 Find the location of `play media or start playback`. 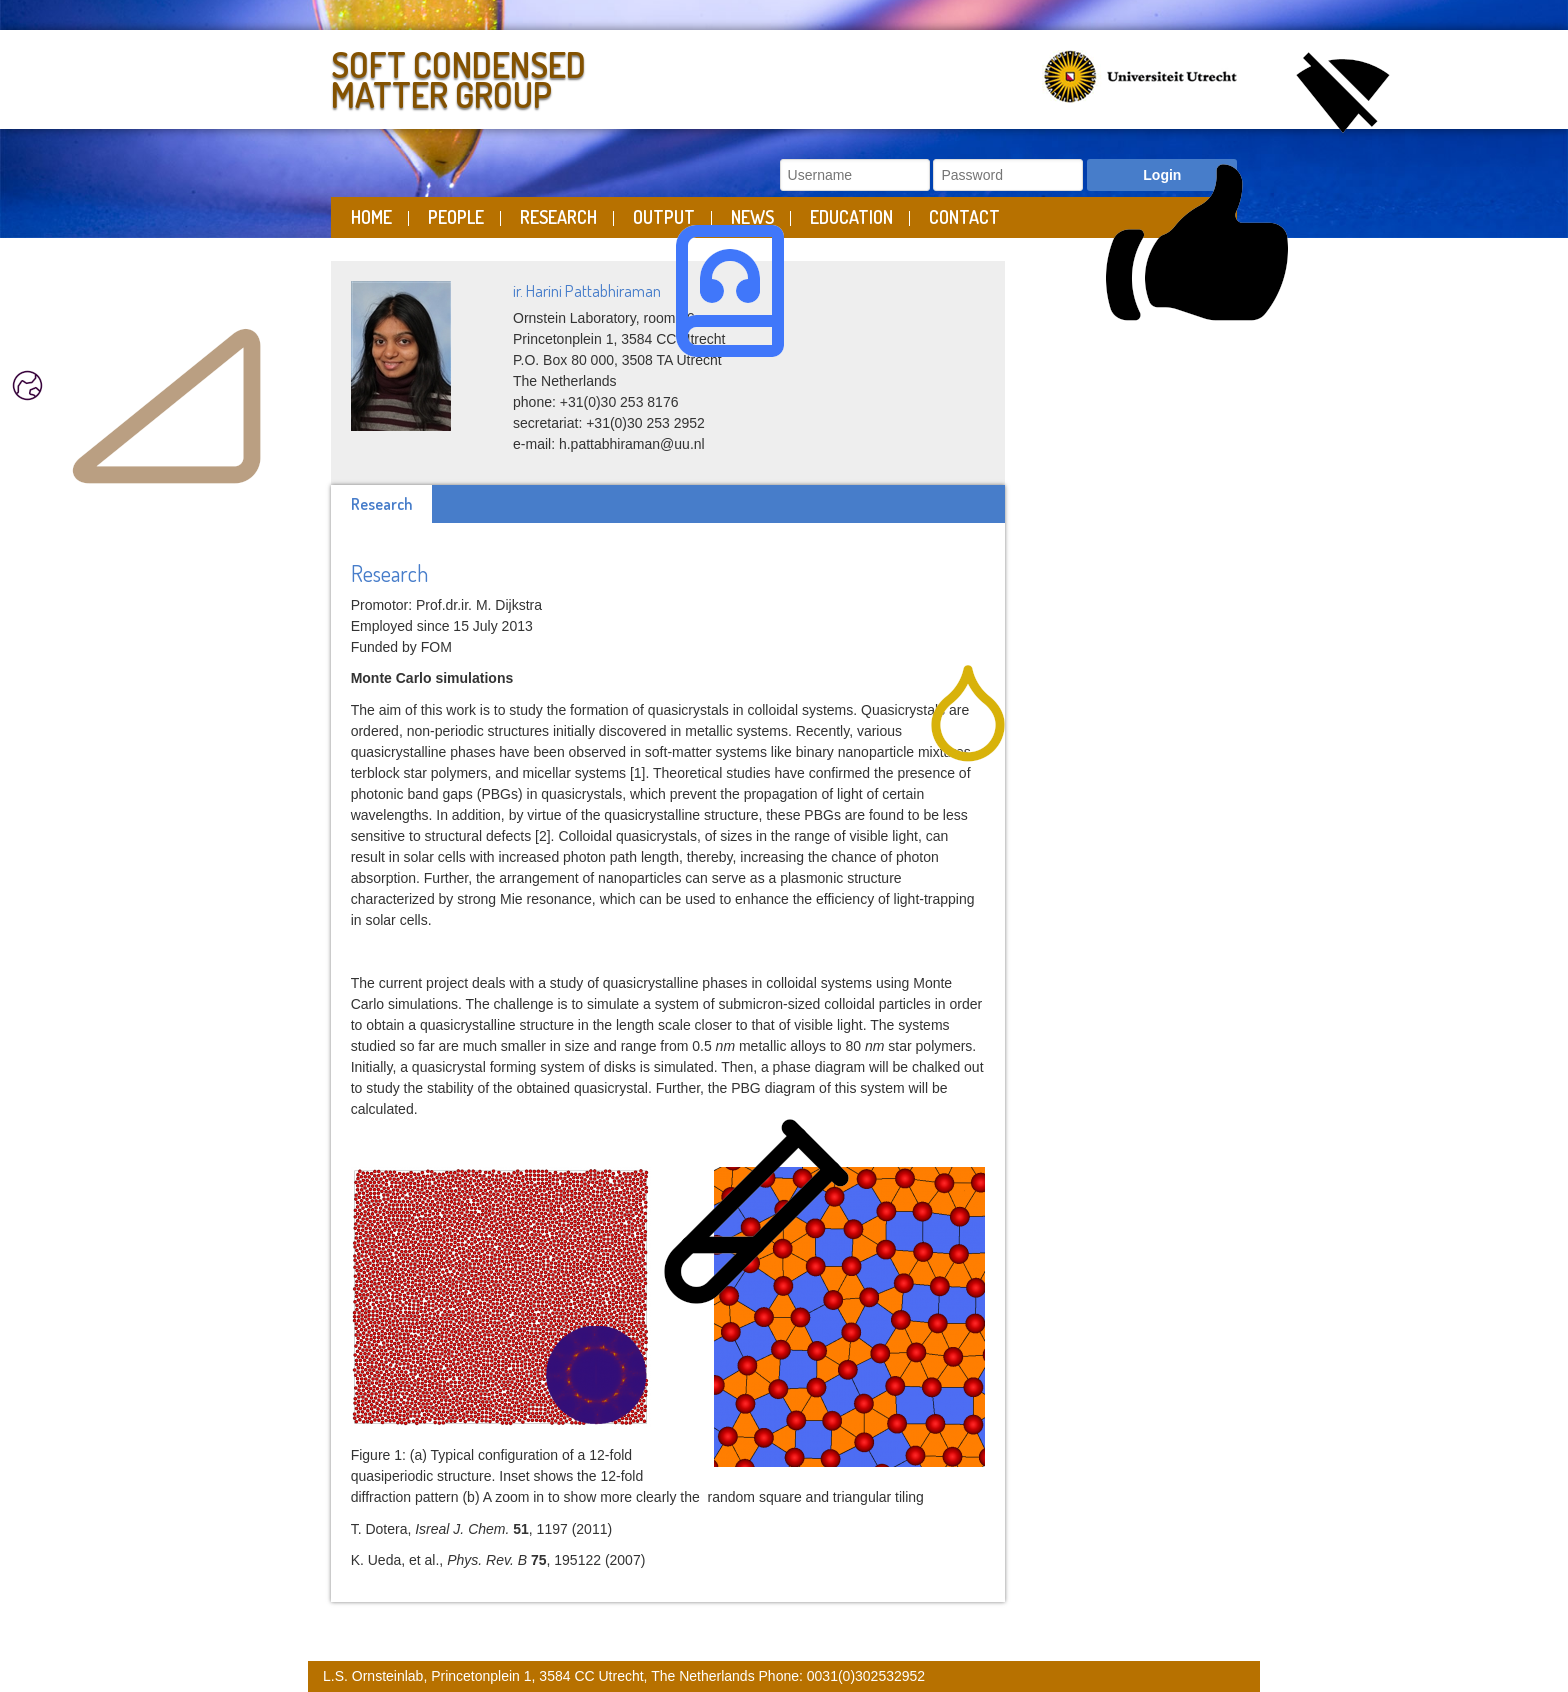

play media or start playback is located at coordinates (166, 406).